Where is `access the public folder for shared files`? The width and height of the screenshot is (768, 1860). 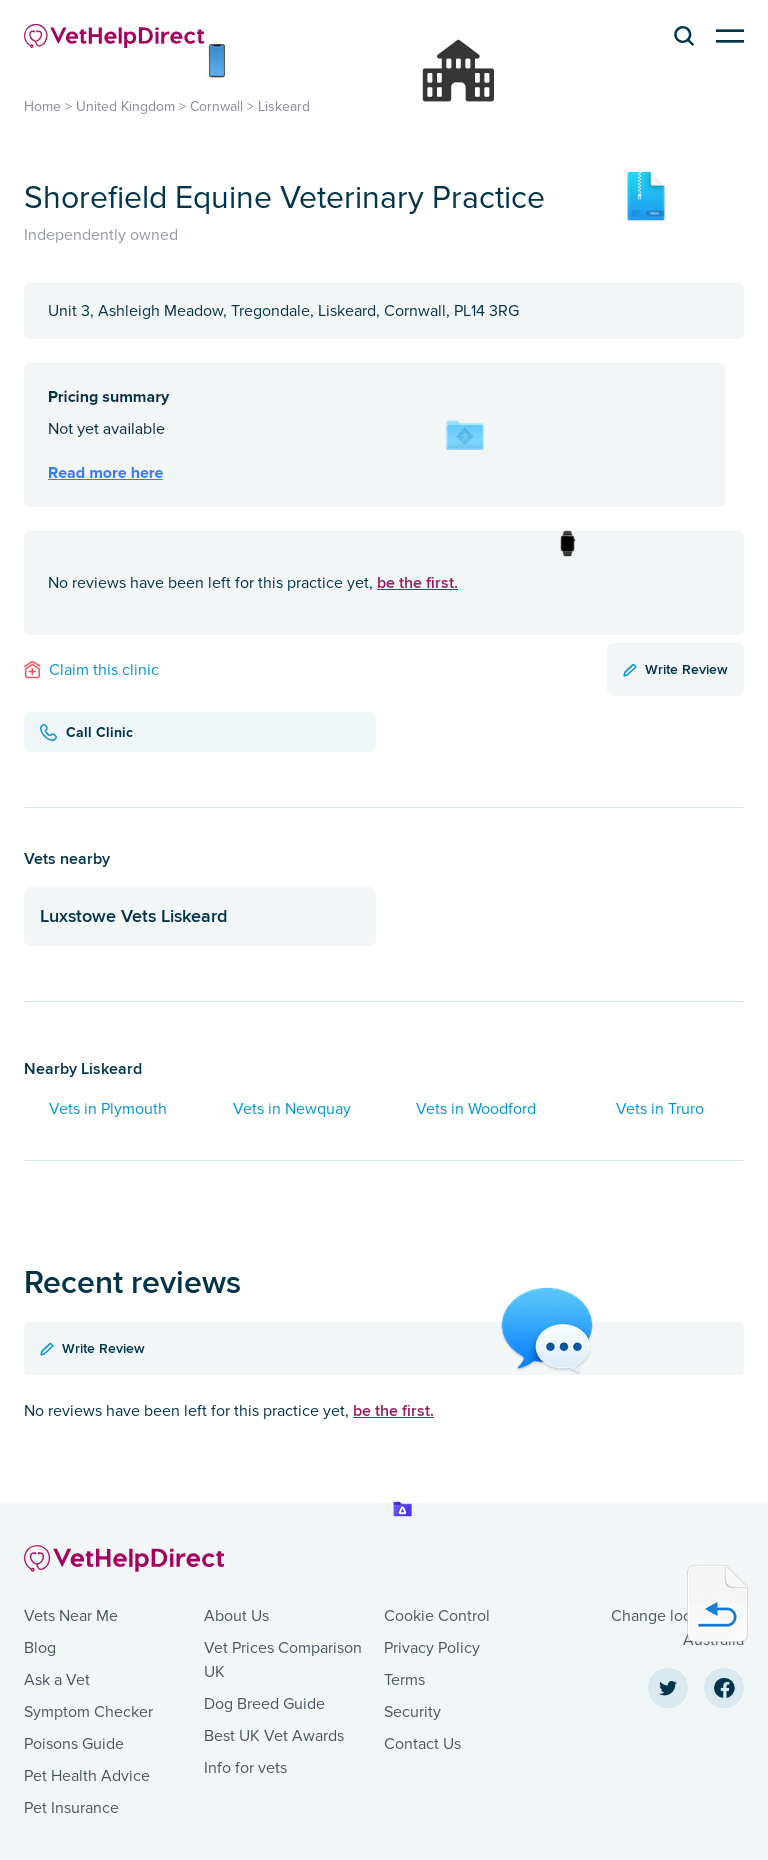
access the public folder for shared files is located at coordinates (465, 435).